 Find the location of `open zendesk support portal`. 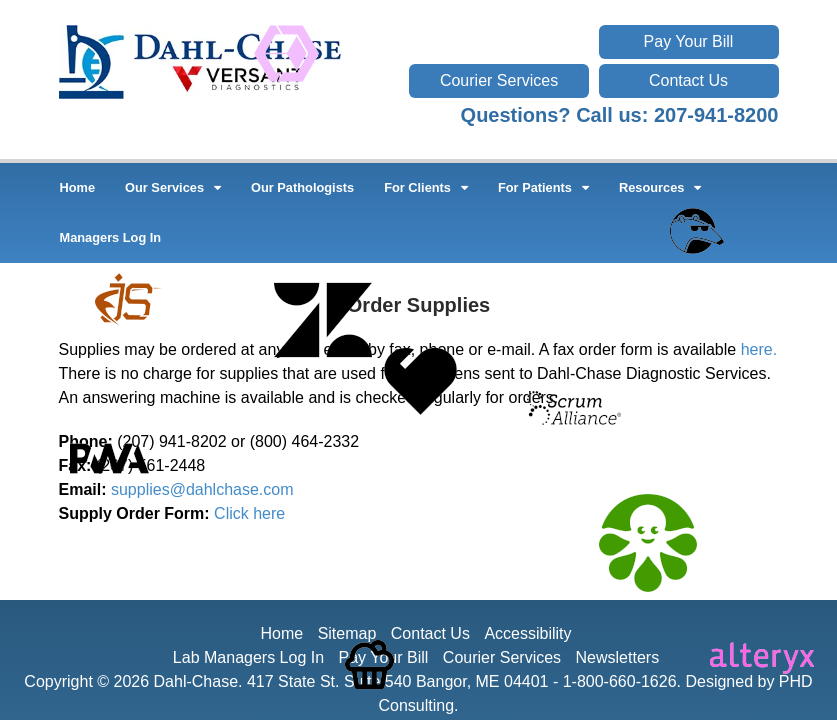

open zendesk support portal is located at coordinates (323, 320).